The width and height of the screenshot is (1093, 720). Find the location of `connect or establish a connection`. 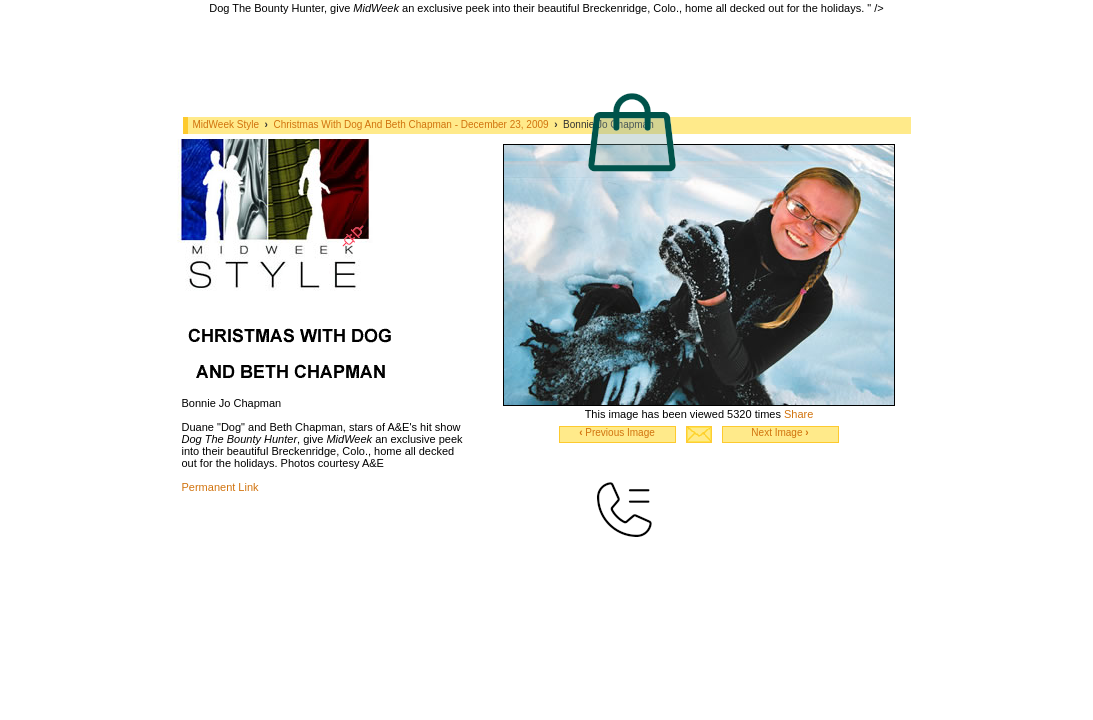

connect or establish a connection is located at coordinates (353, 236).